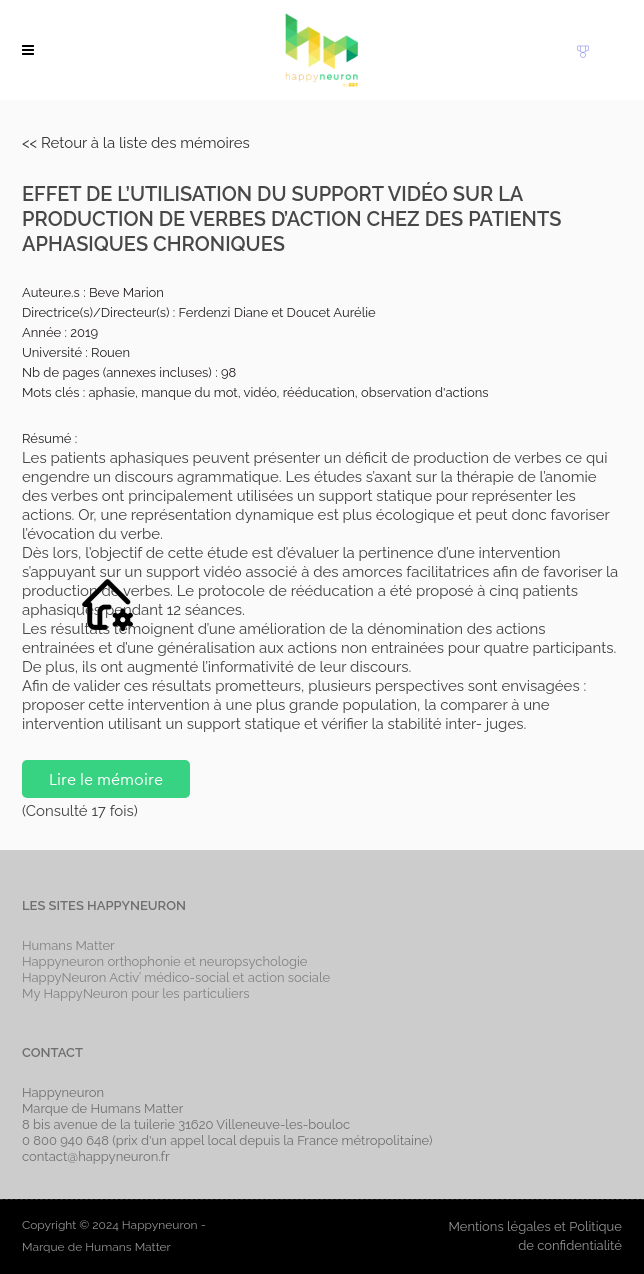 The image size is (644, 1274). Describe the element at coordinates (107, 604) in the screenshot. I see `access home settings` at that location.